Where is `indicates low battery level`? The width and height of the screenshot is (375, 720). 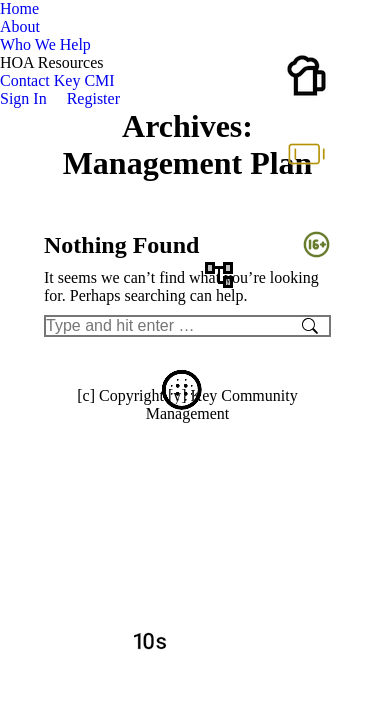 indicates low battery level is located at coordinates (306, 154).